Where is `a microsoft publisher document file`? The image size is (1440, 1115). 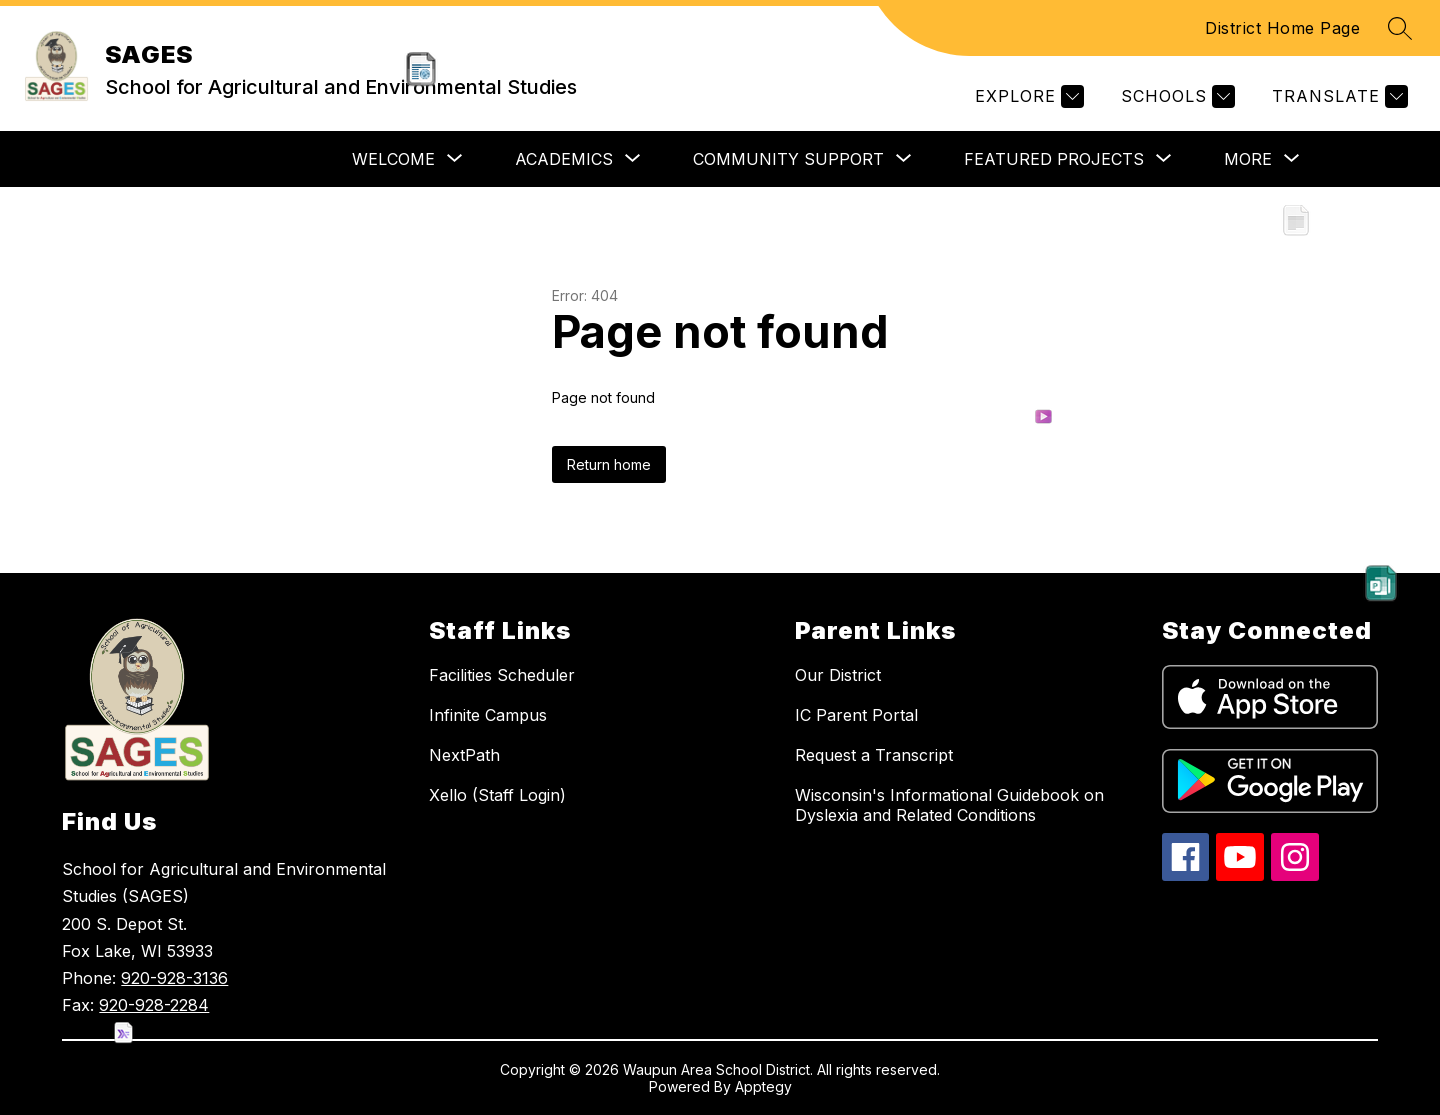 a microsoft publisher document file is located at coordinates (1381, 583).